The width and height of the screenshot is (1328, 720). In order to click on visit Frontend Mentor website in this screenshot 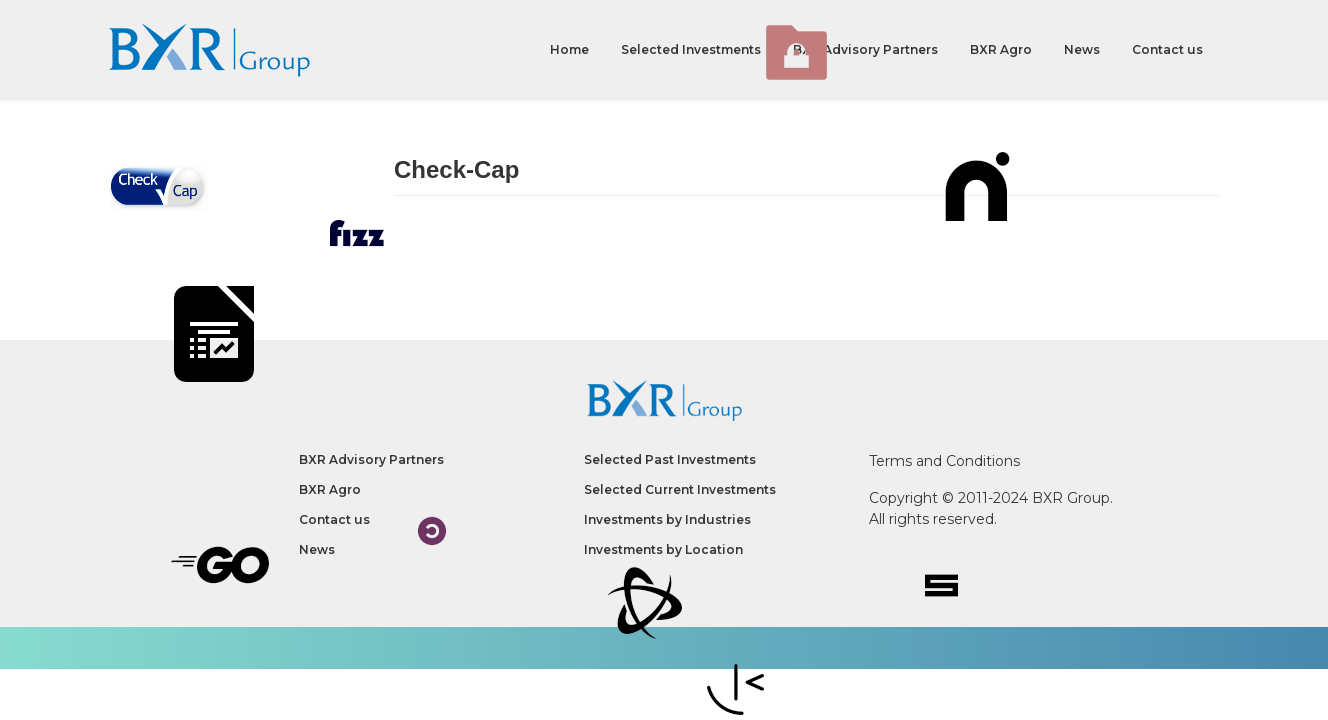, I will do `click(735, 689)`.